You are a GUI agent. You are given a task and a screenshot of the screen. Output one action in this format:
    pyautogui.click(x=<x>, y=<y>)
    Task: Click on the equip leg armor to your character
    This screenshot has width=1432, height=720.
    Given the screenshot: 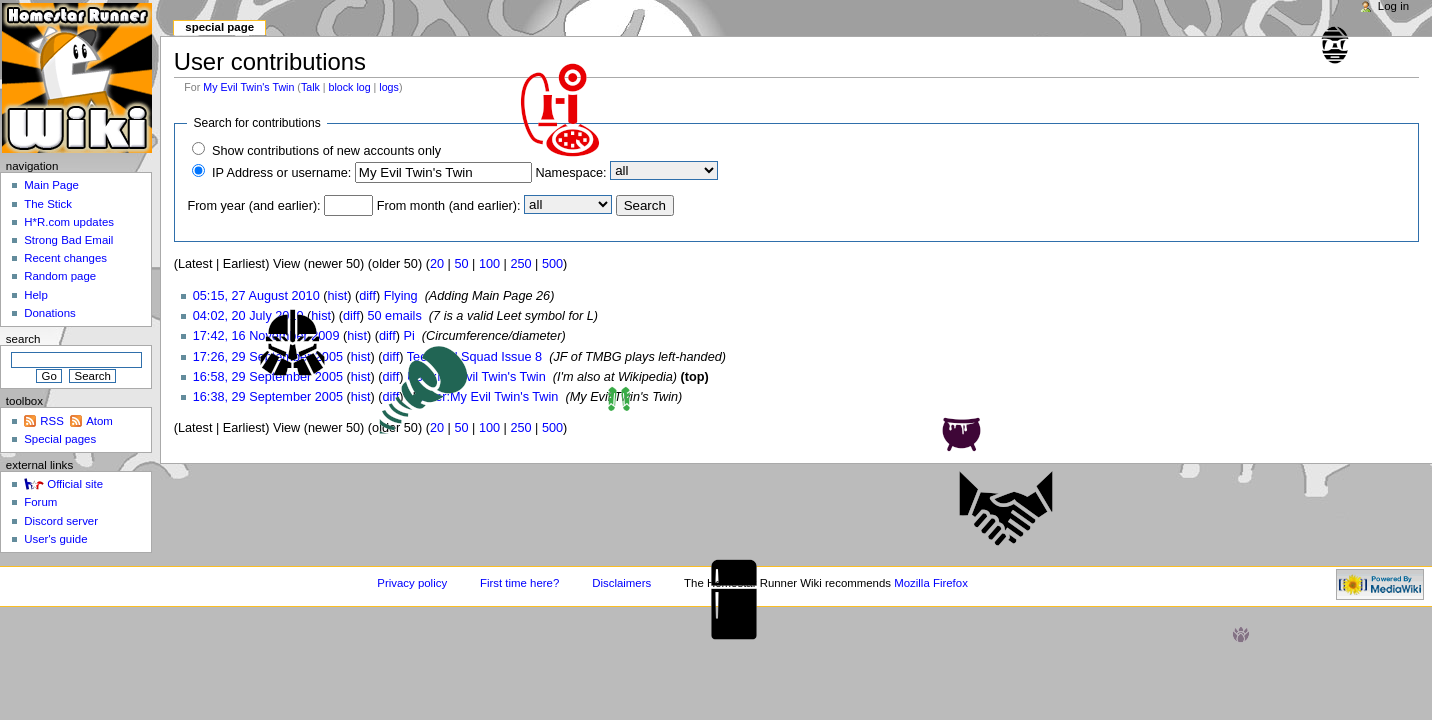 What is the action you would take?
    pyautogui.click(x=619, y=399)
    